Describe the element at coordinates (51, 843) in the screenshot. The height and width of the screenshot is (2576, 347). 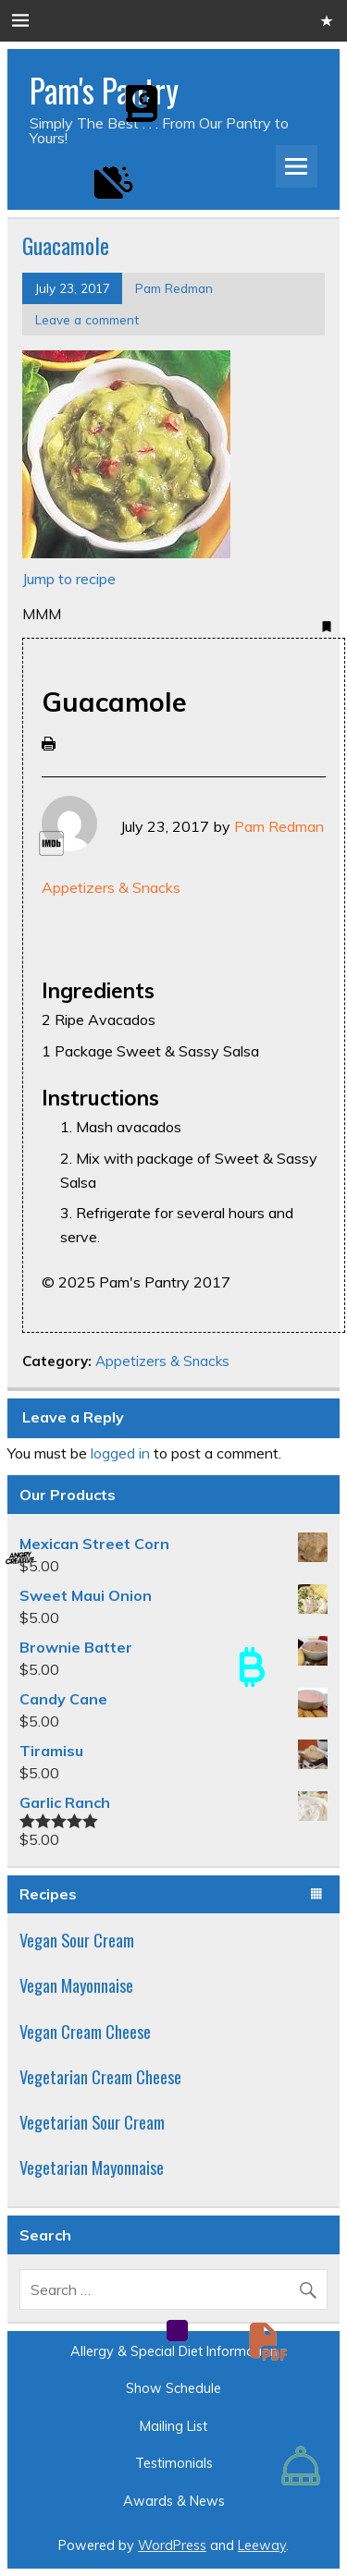
I see `open the IMDb app or website` at that location.